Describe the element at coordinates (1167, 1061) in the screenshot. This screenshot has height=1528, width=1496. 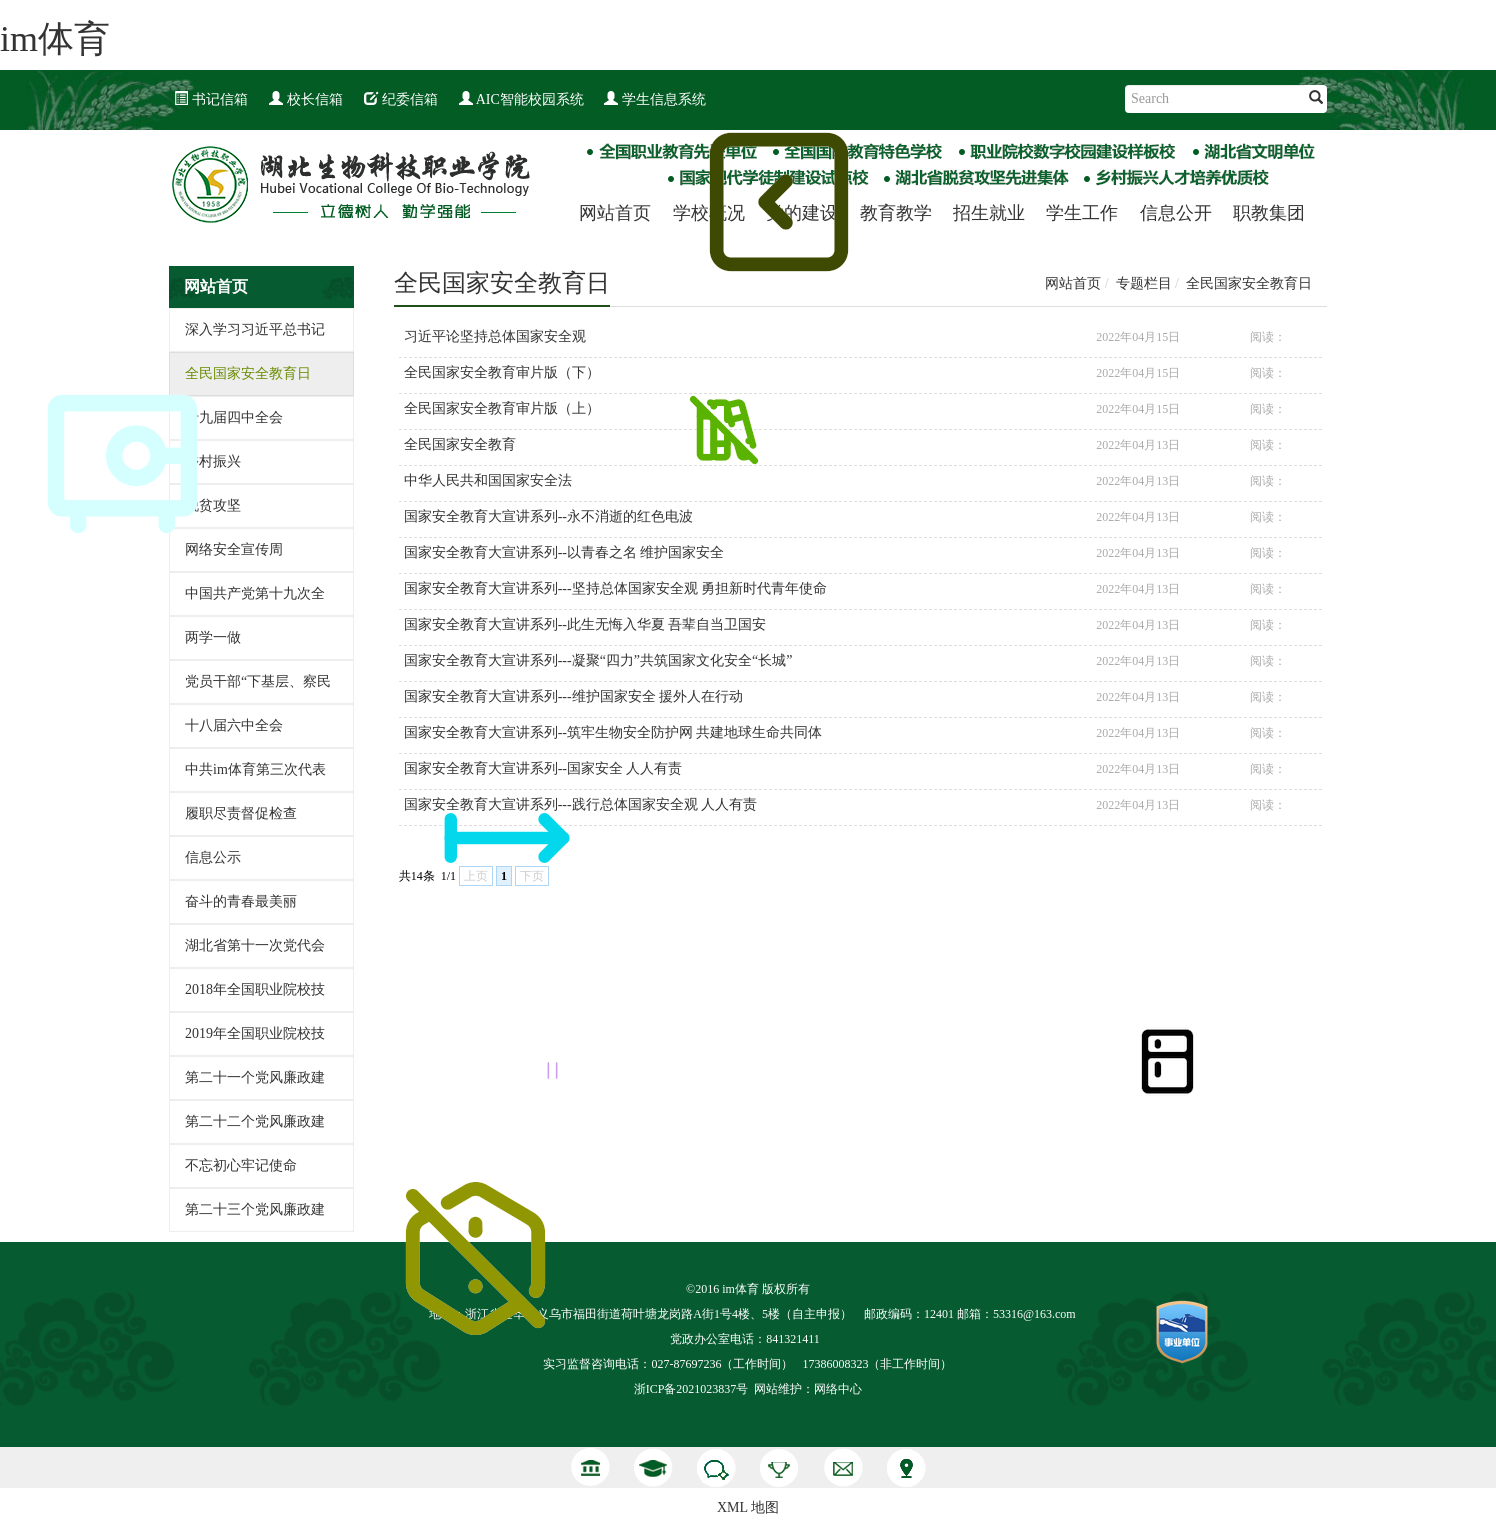
I see `access kitchen appliance controls` at that location.